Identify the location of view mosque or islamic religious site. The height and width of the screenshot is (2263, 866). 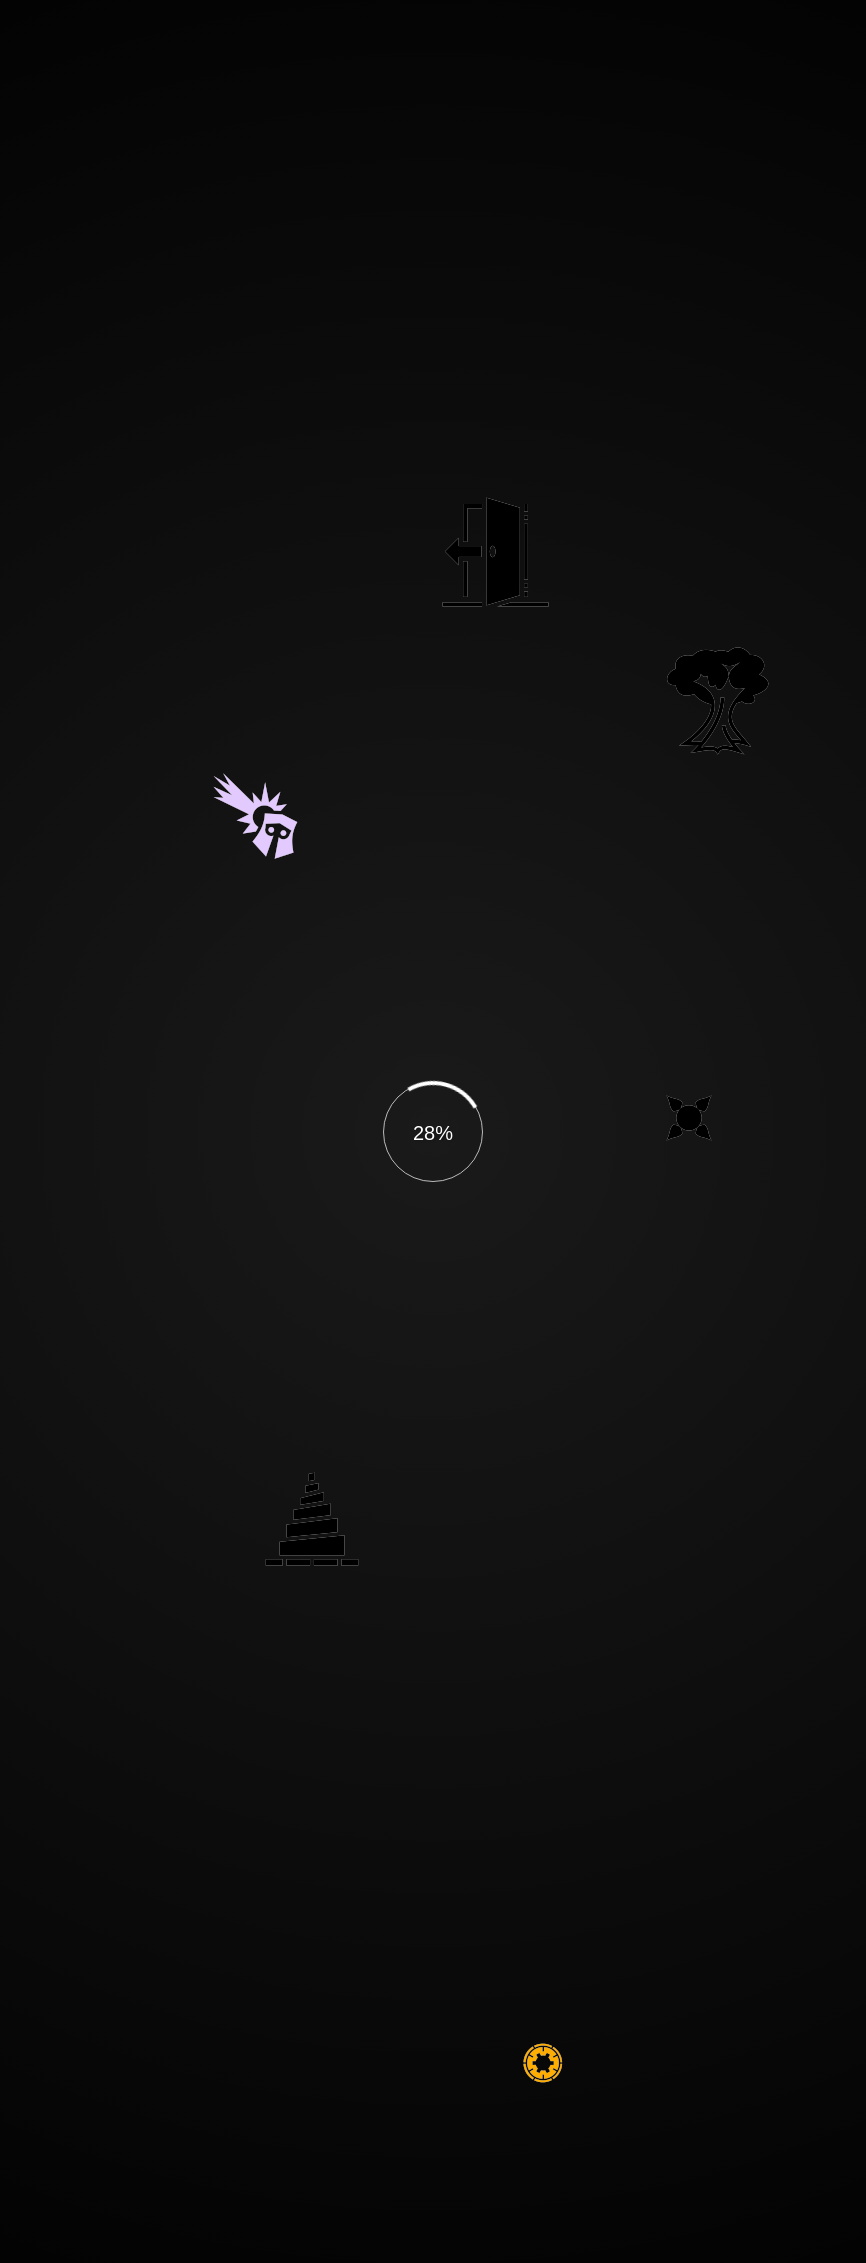
(312, 1516).